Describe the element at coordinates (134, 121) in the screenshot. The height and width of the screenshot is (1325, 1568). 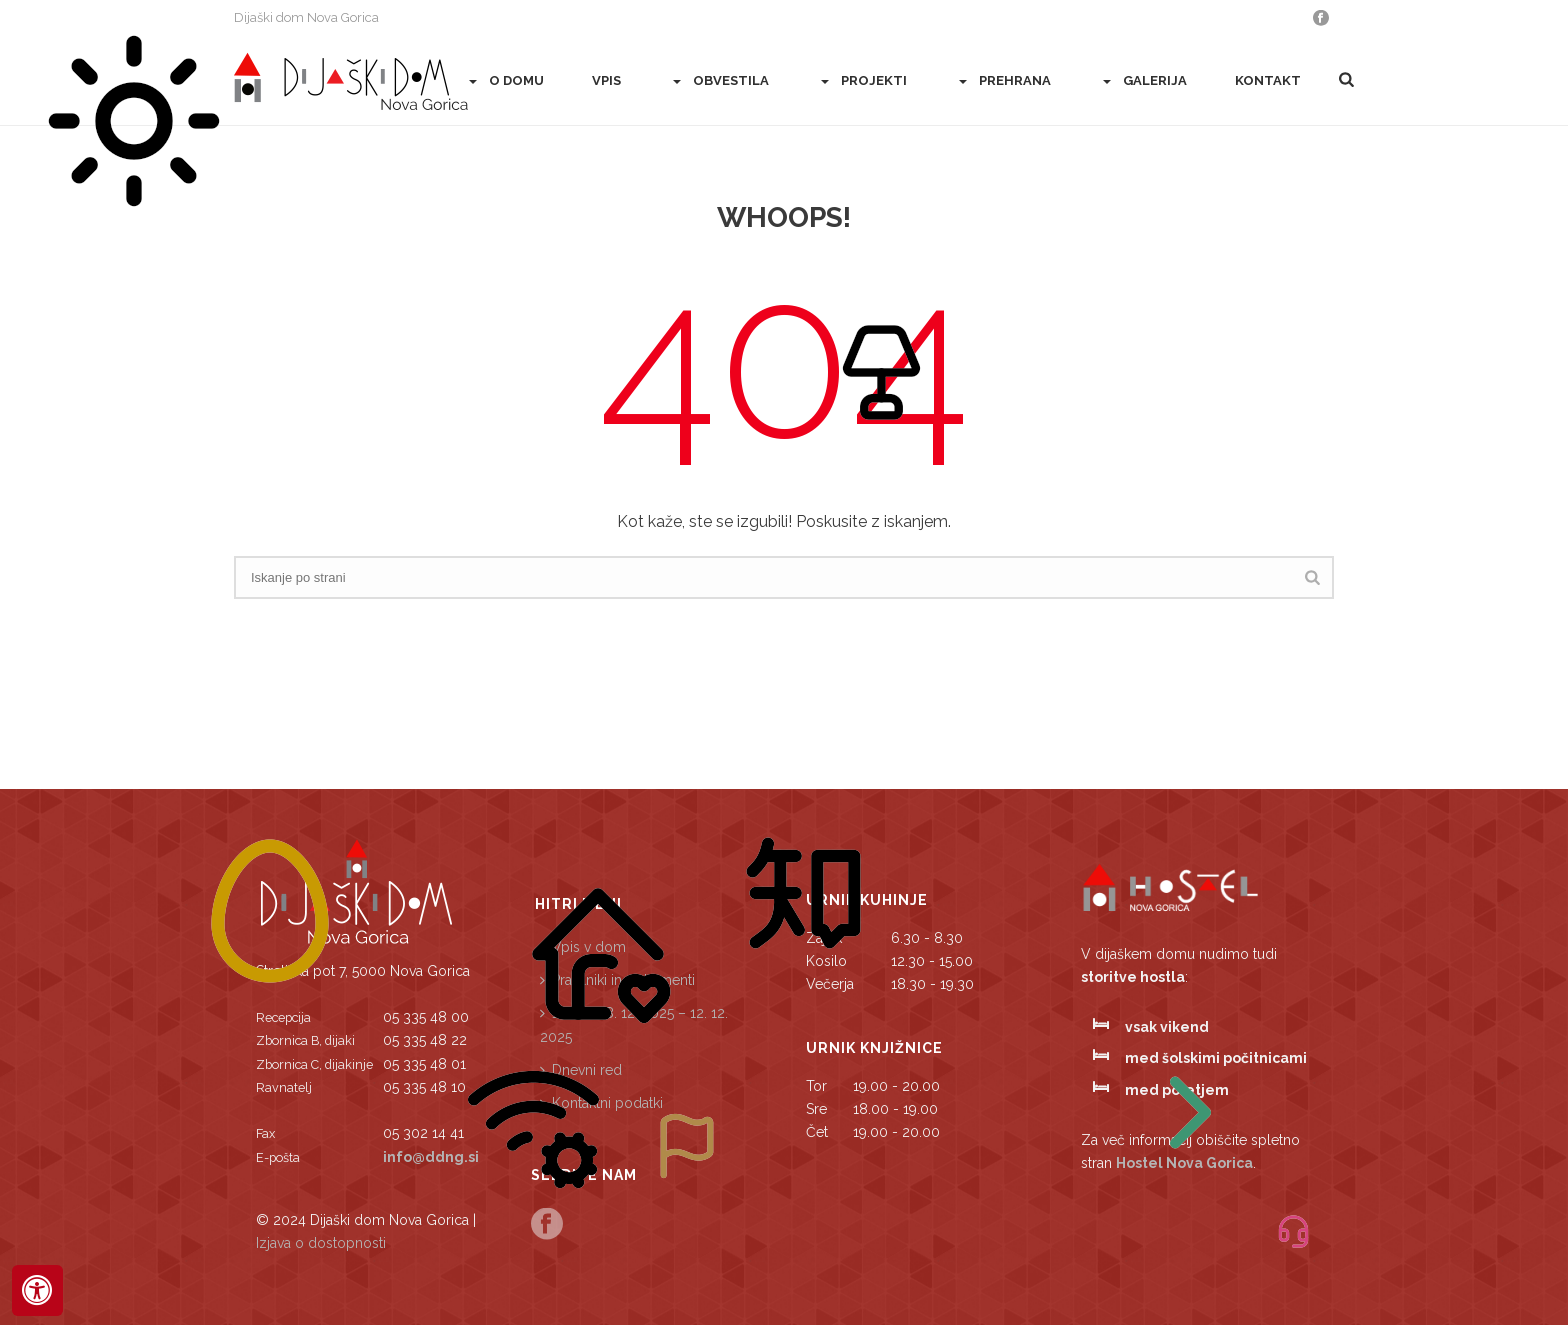
I see `switch to light mode` at that location.